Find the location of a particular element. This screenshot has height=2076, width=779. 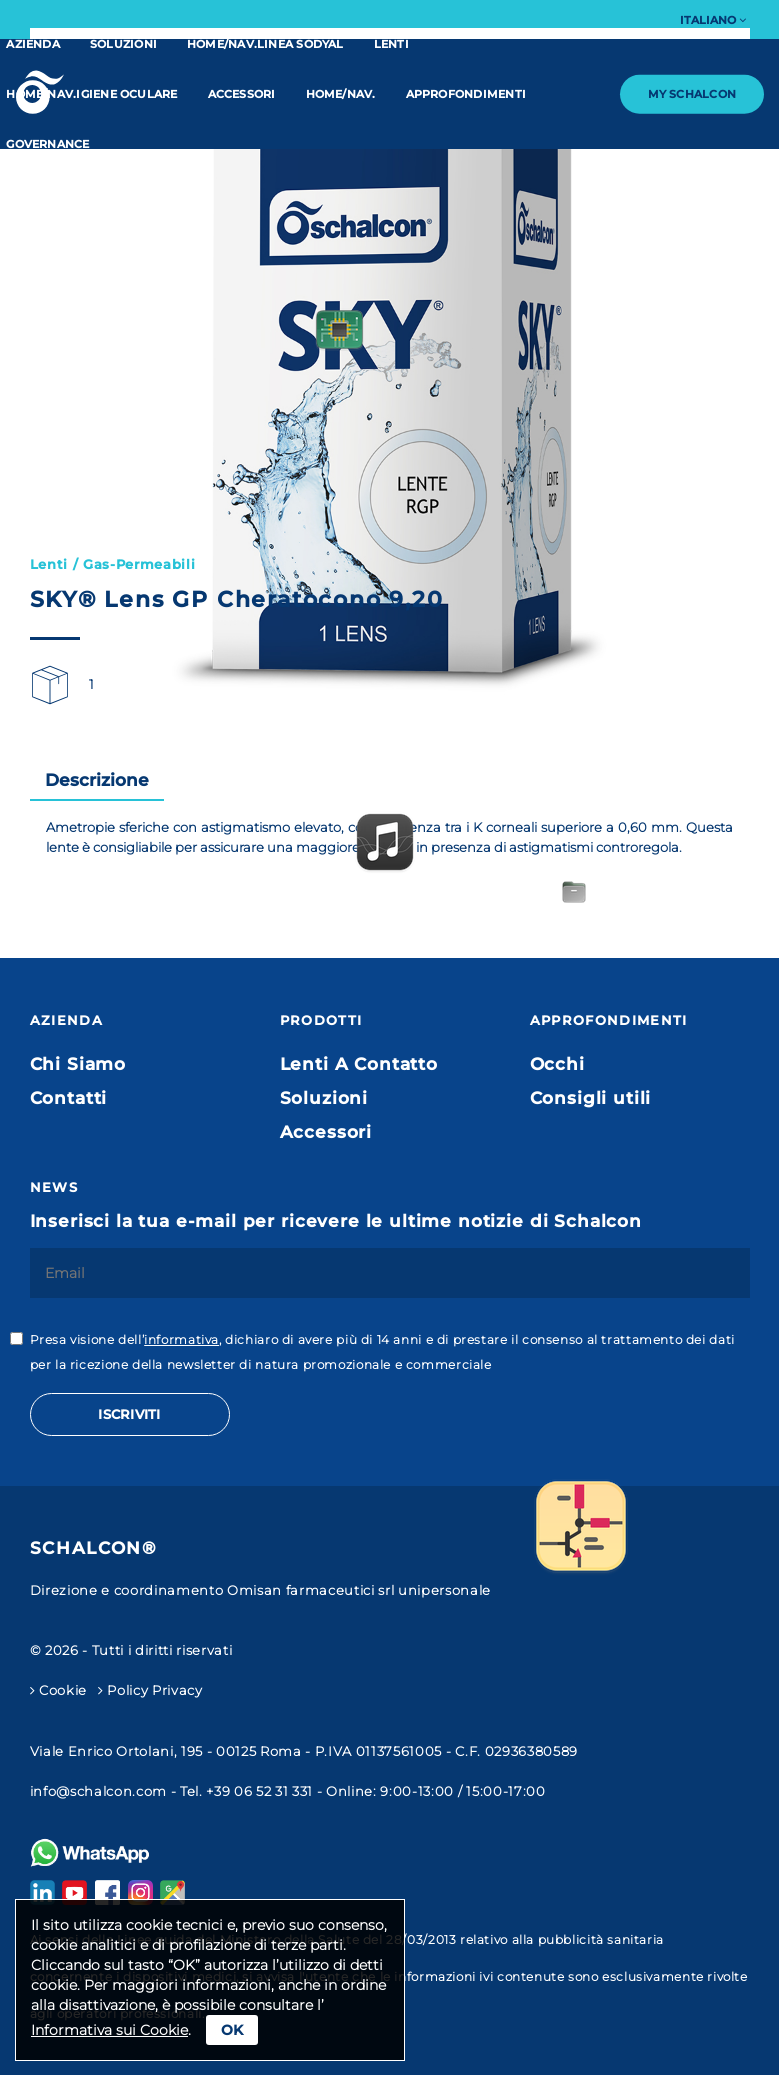

open audacious music player is located at coordinates (385, 842).